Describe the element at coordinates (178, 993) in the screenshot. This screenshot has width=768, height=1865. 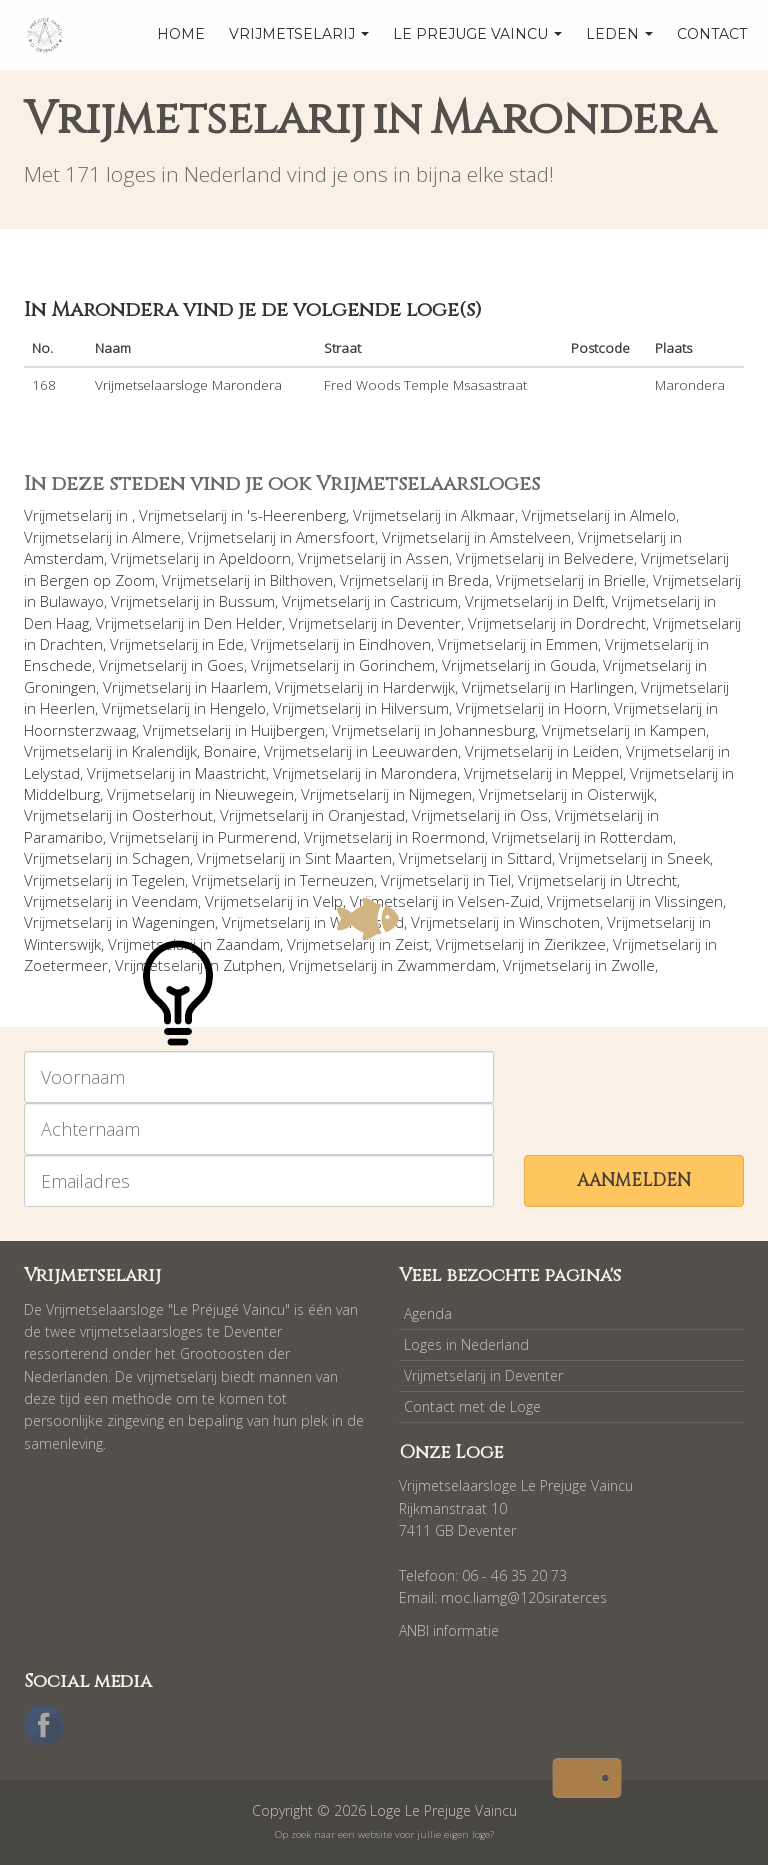
I see `access tips or suggestions` at that location.